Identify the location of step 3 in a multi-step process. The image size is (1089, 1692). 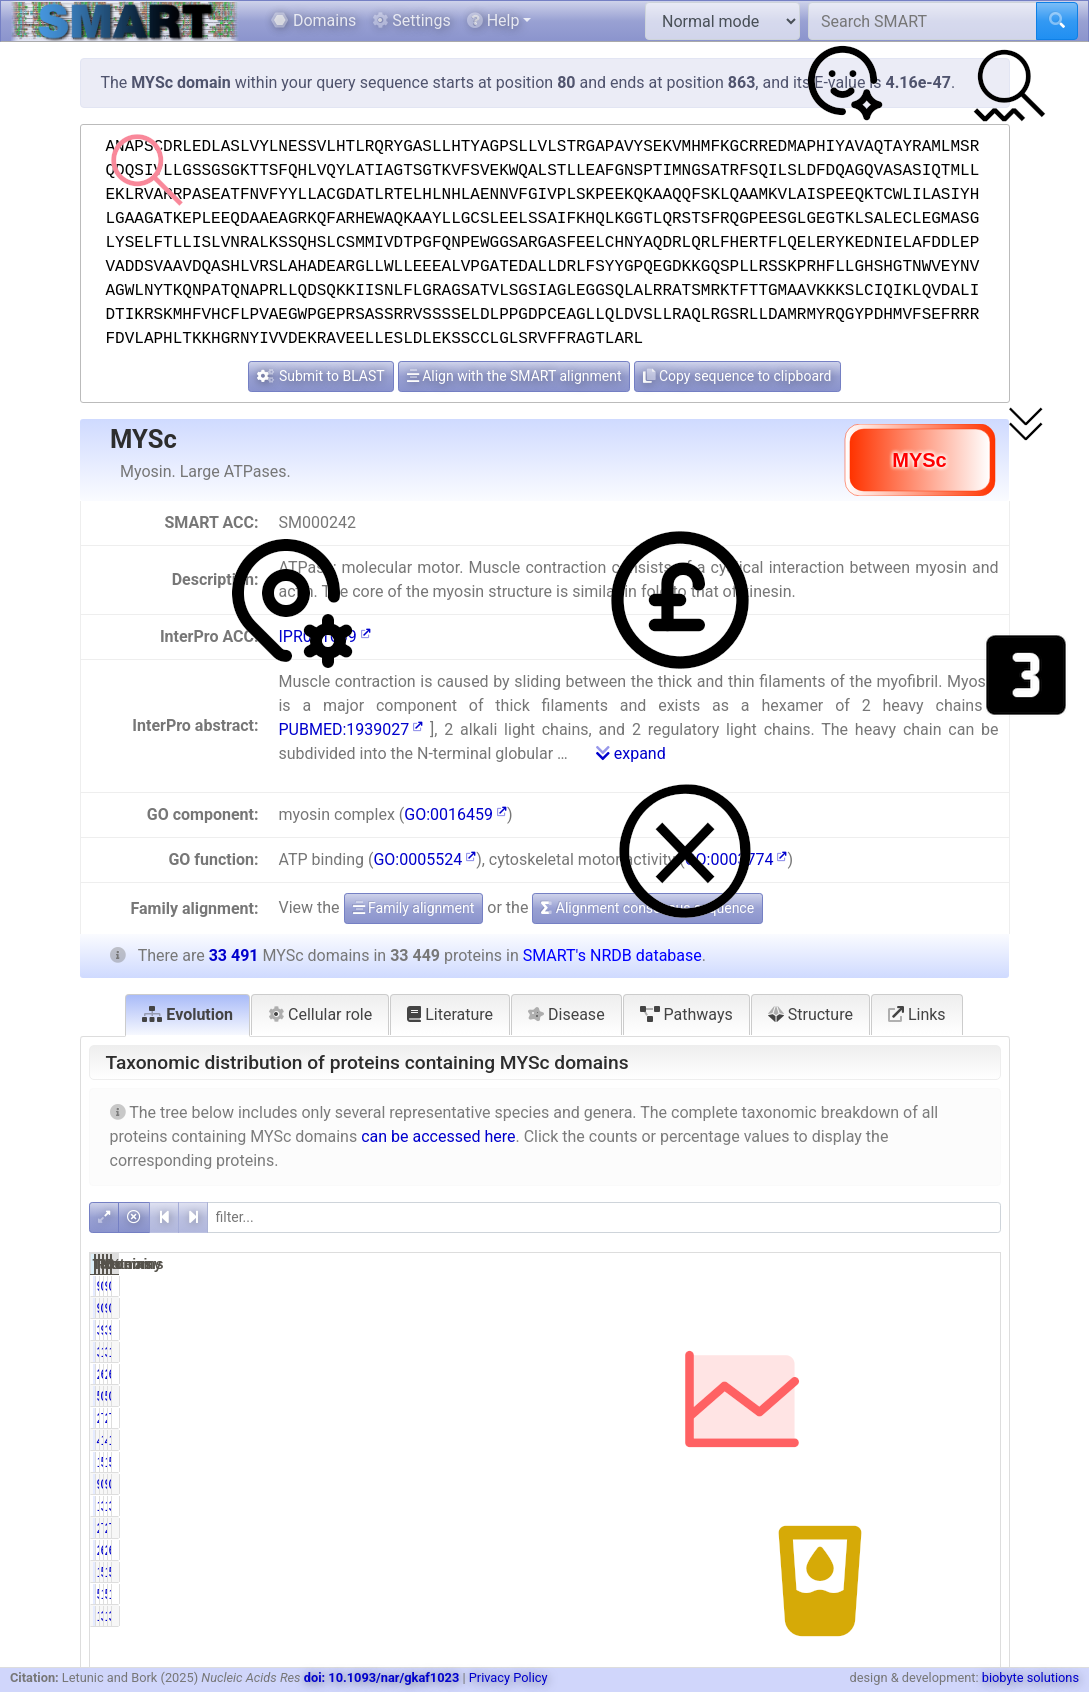
(1026, 675).